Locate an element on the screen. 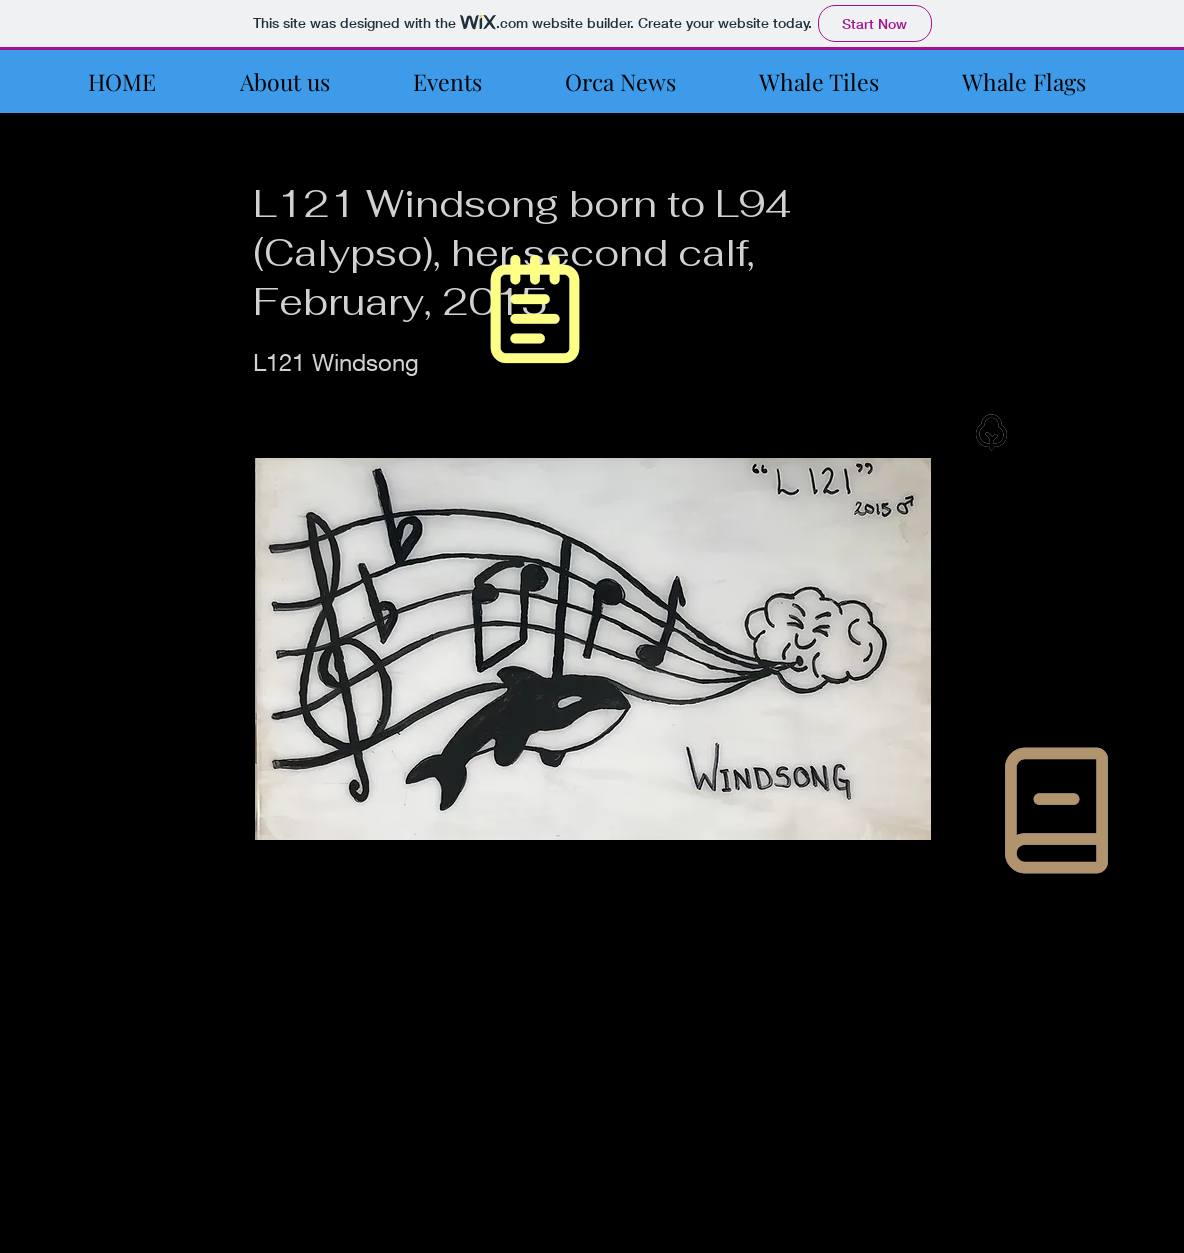 The width and height of the screenshot is (1184, 1253). remove a book from your library is located at coordinates (1056, 810).